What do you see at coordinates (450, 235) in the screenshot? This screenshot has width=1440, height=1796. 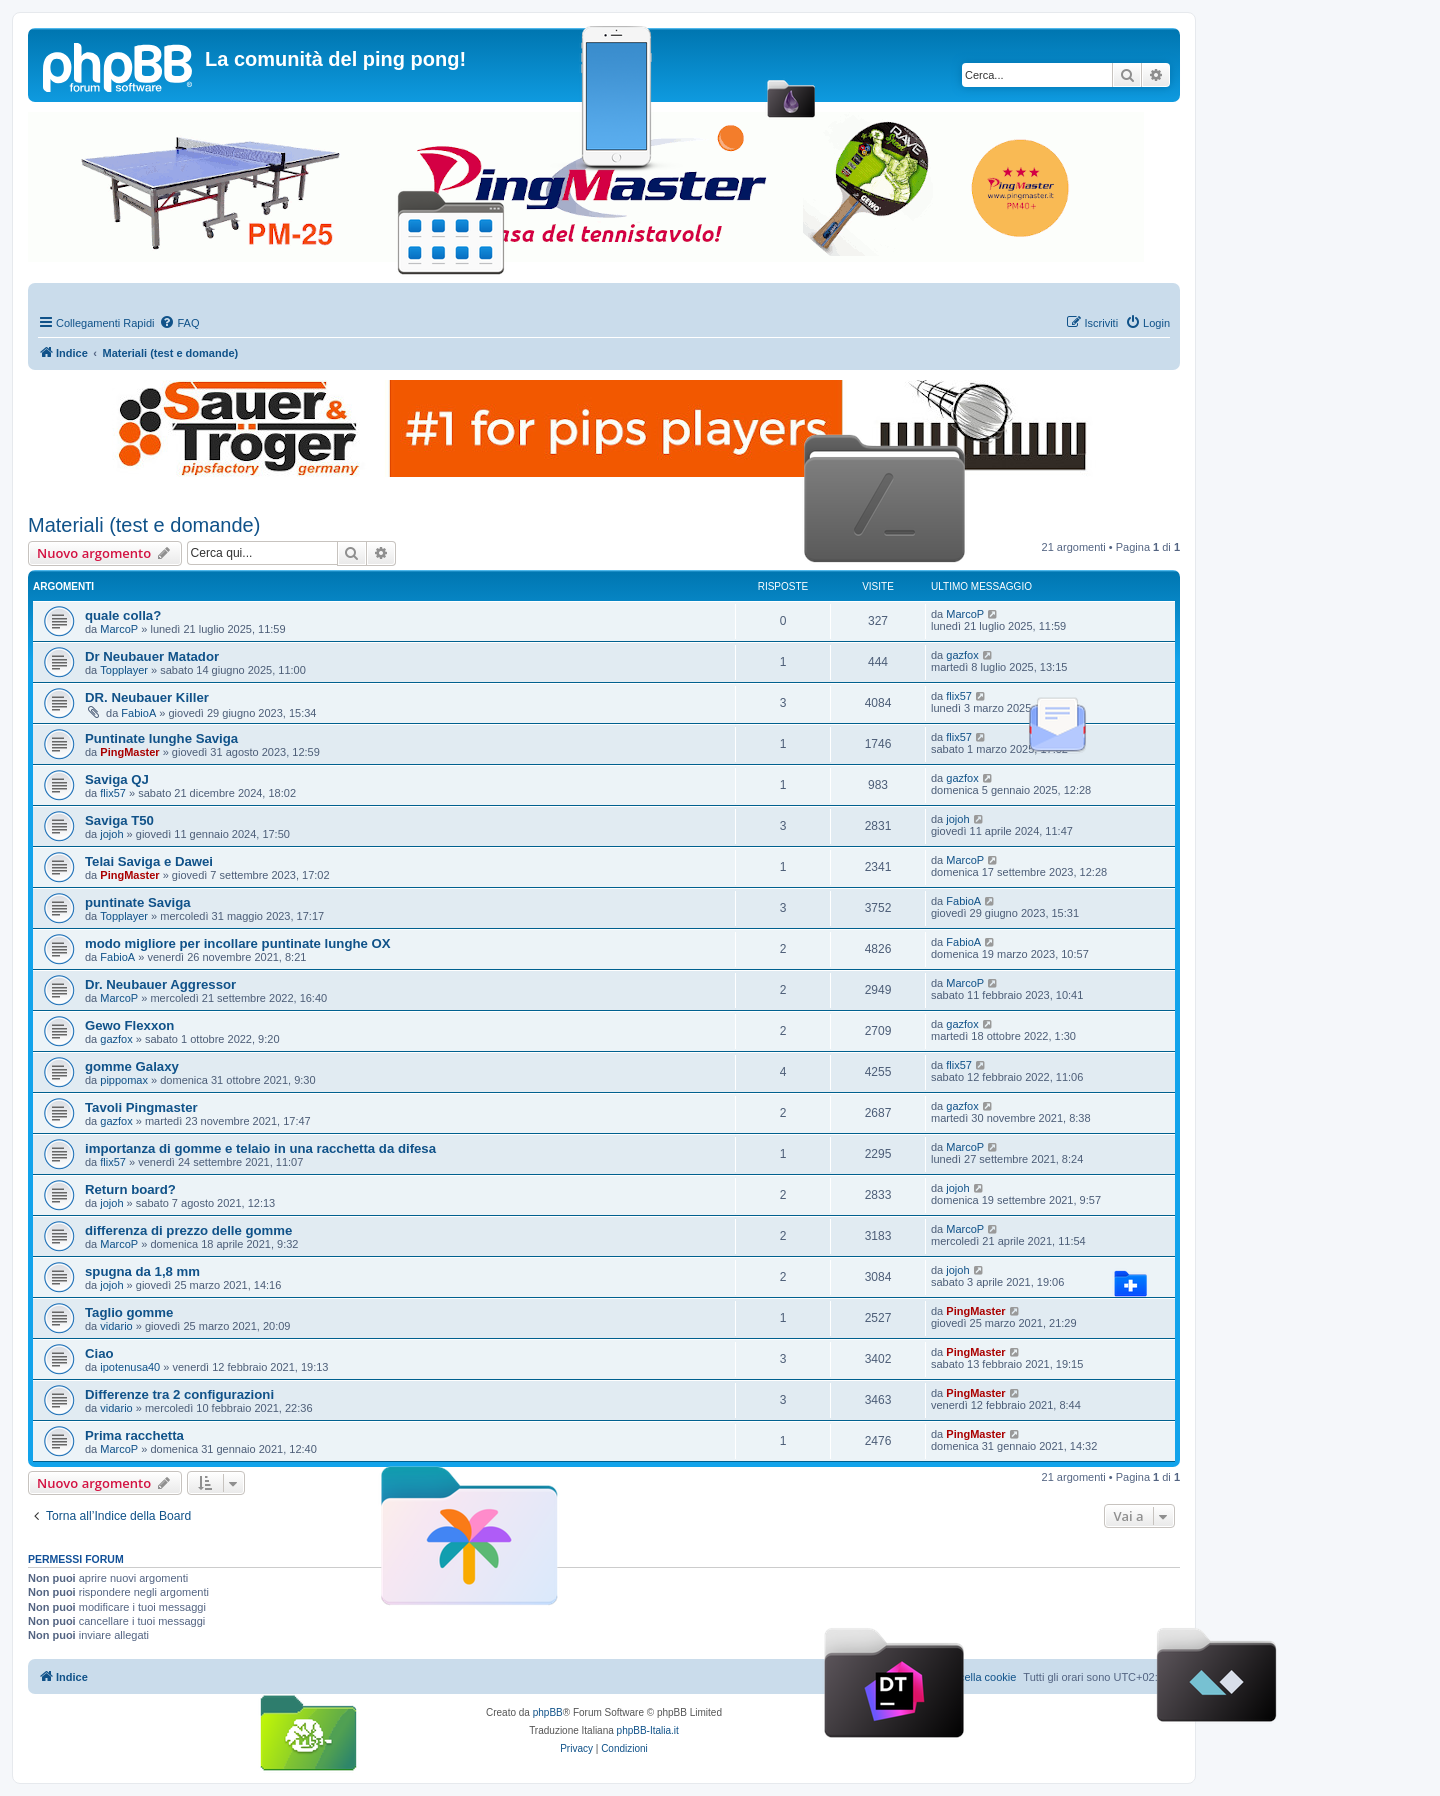 I see `open program manager folder` at bounding box center [450, 235].